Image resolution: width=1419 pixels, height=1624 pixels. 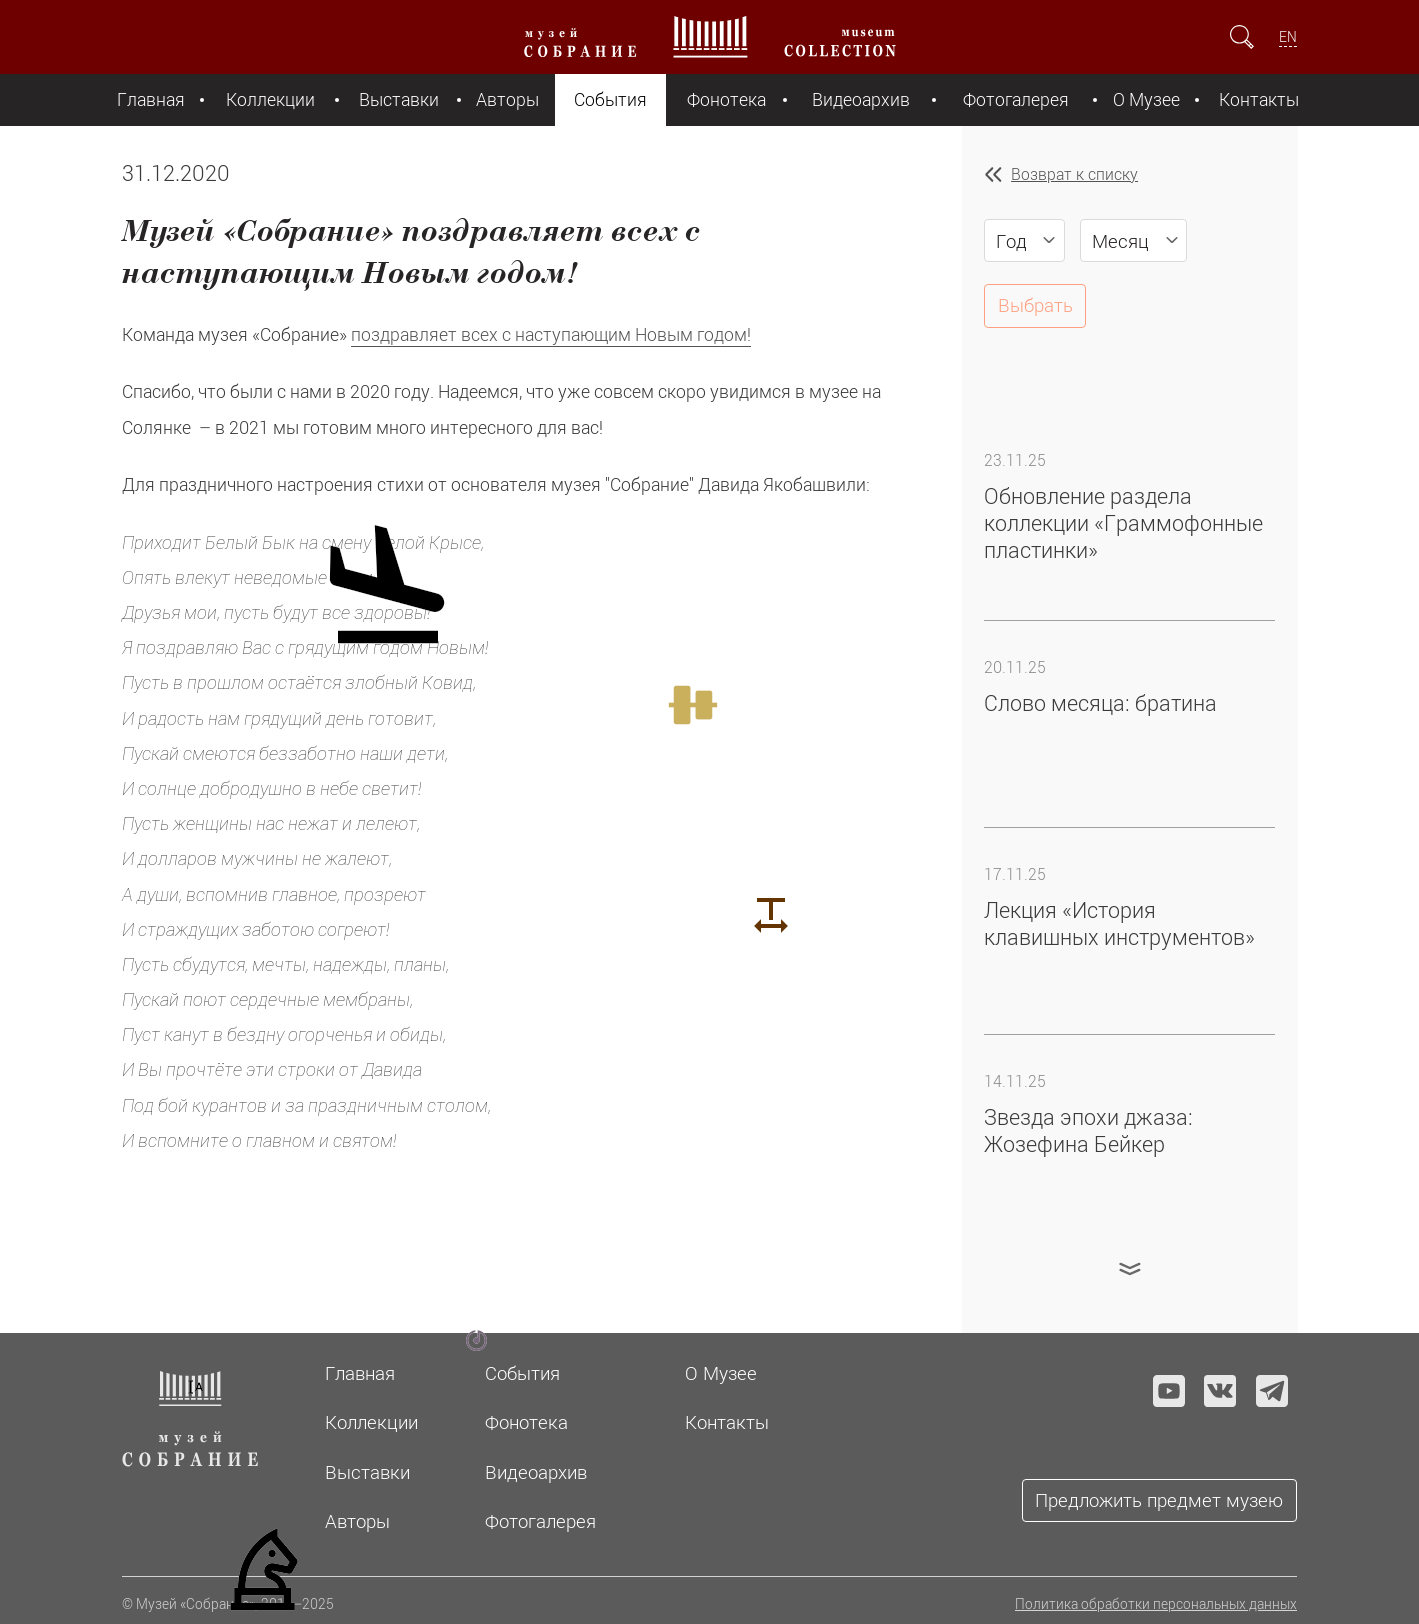 What do you see at coordinates (476, 1340) in the screenshot?
I see `play or browse music library` at bounding box center [476, 1340].